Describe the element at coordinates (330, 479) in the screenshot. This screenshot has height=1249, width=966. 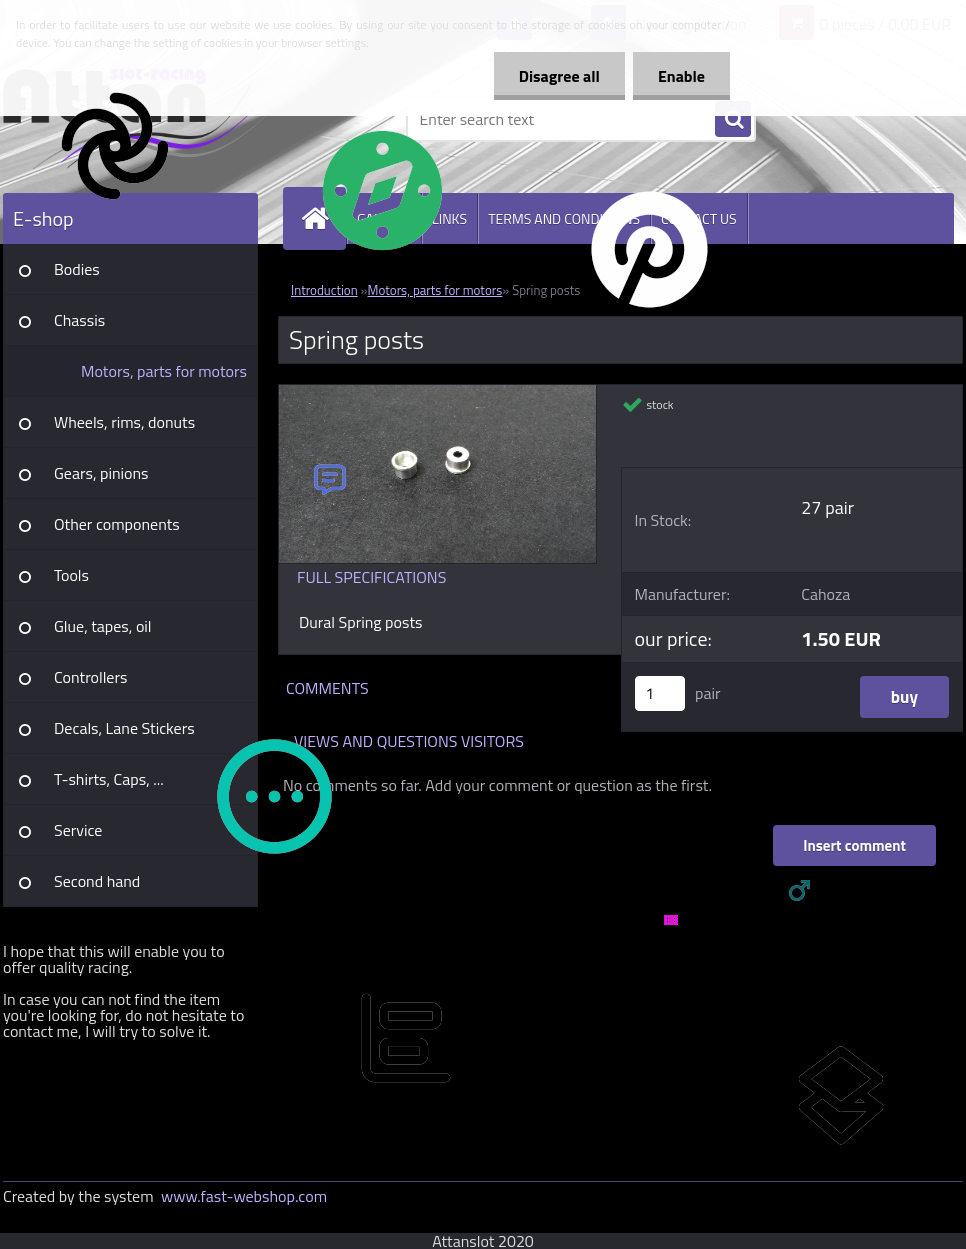
I see `open messaging or chat` at that location.